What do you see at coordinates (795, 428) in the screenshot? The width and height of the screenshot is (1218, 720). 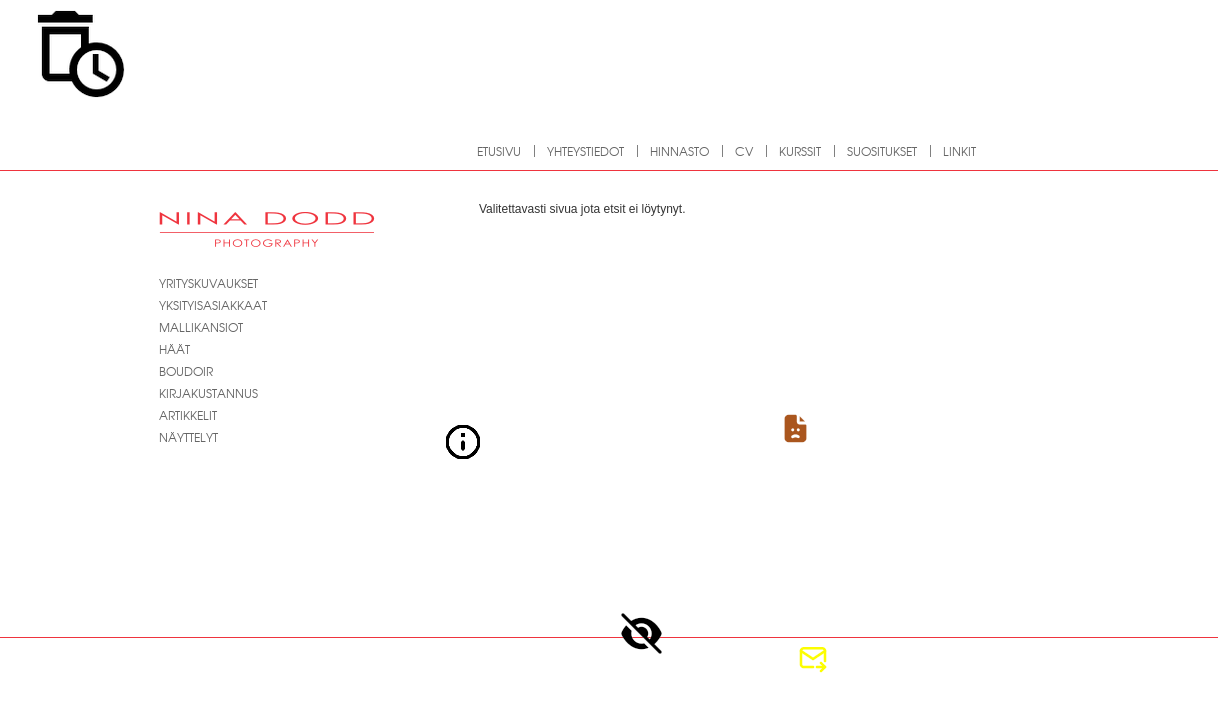 I see `indicates a file error or problem` at bounding box center [795, 428].